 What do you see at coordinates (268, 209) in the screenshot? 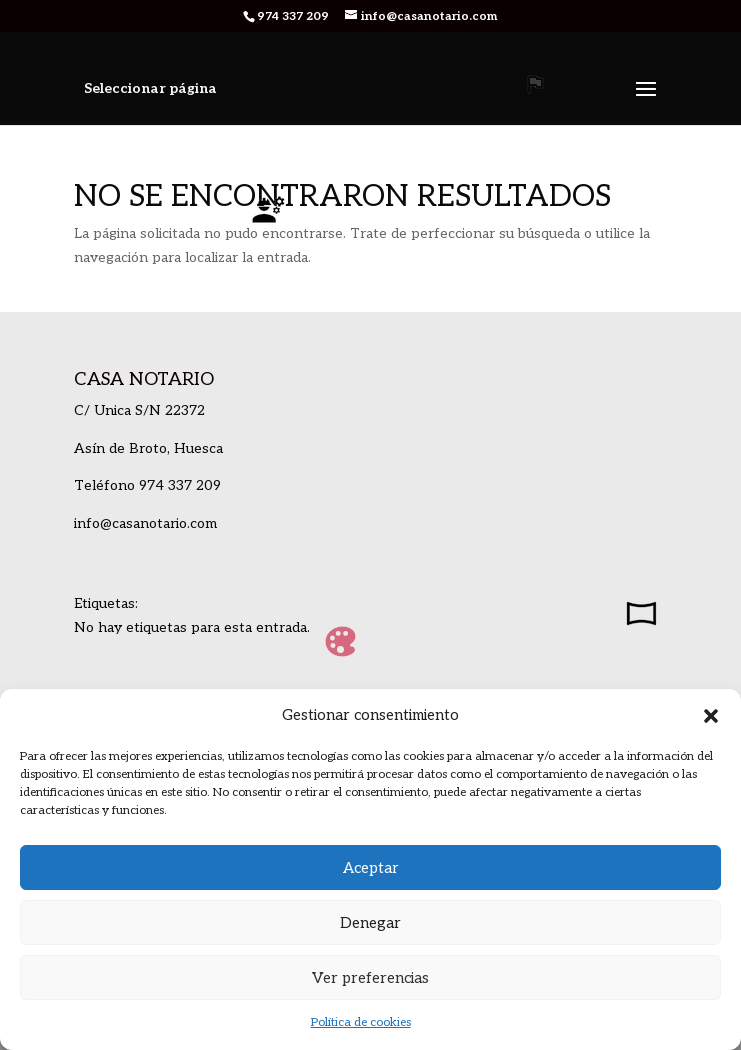
I see `access engineering or technical settings` at bounding box center [268, 209].